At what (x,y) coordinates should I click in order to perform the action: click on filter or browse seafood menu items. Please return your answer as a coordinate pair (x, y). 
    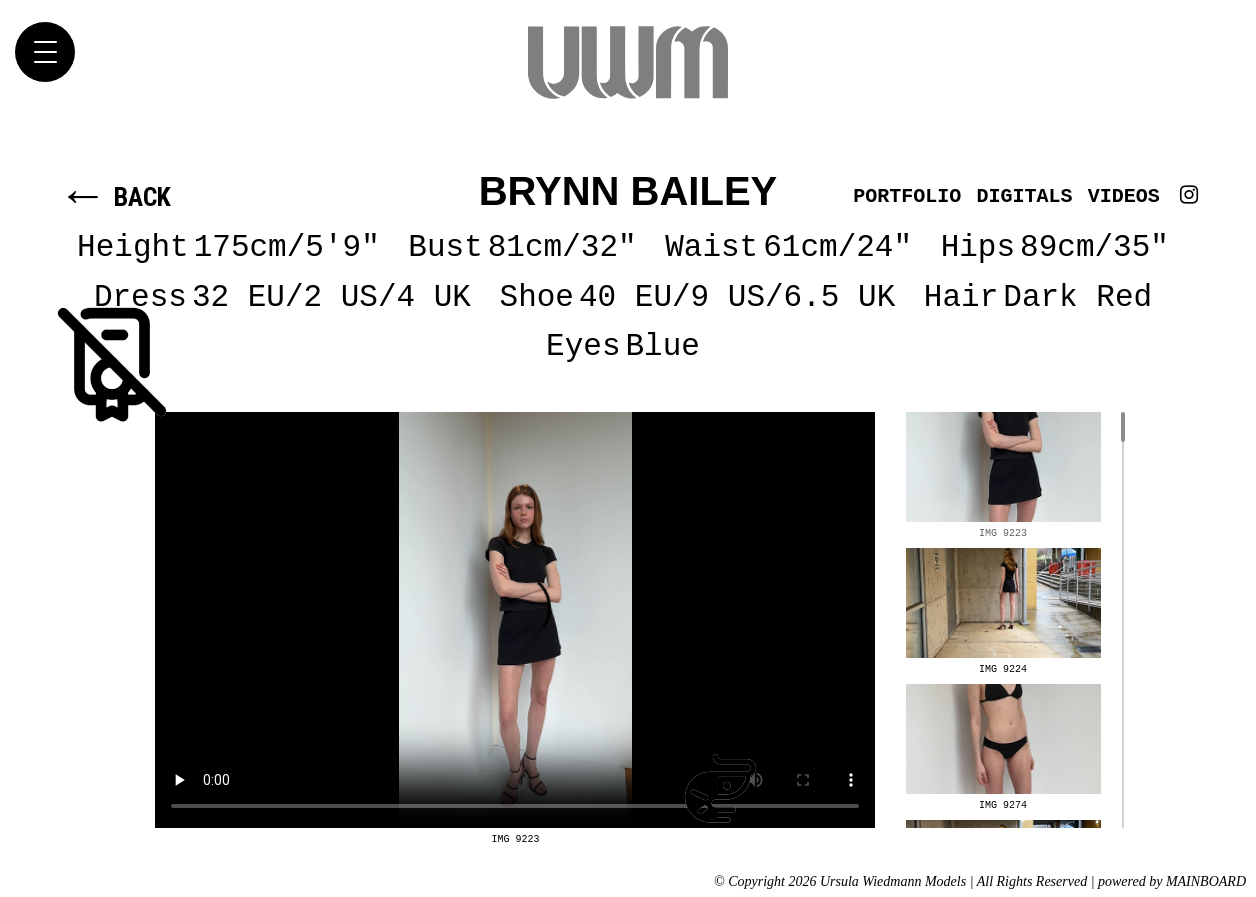
    Looking at the image, I should click on (720, 789).